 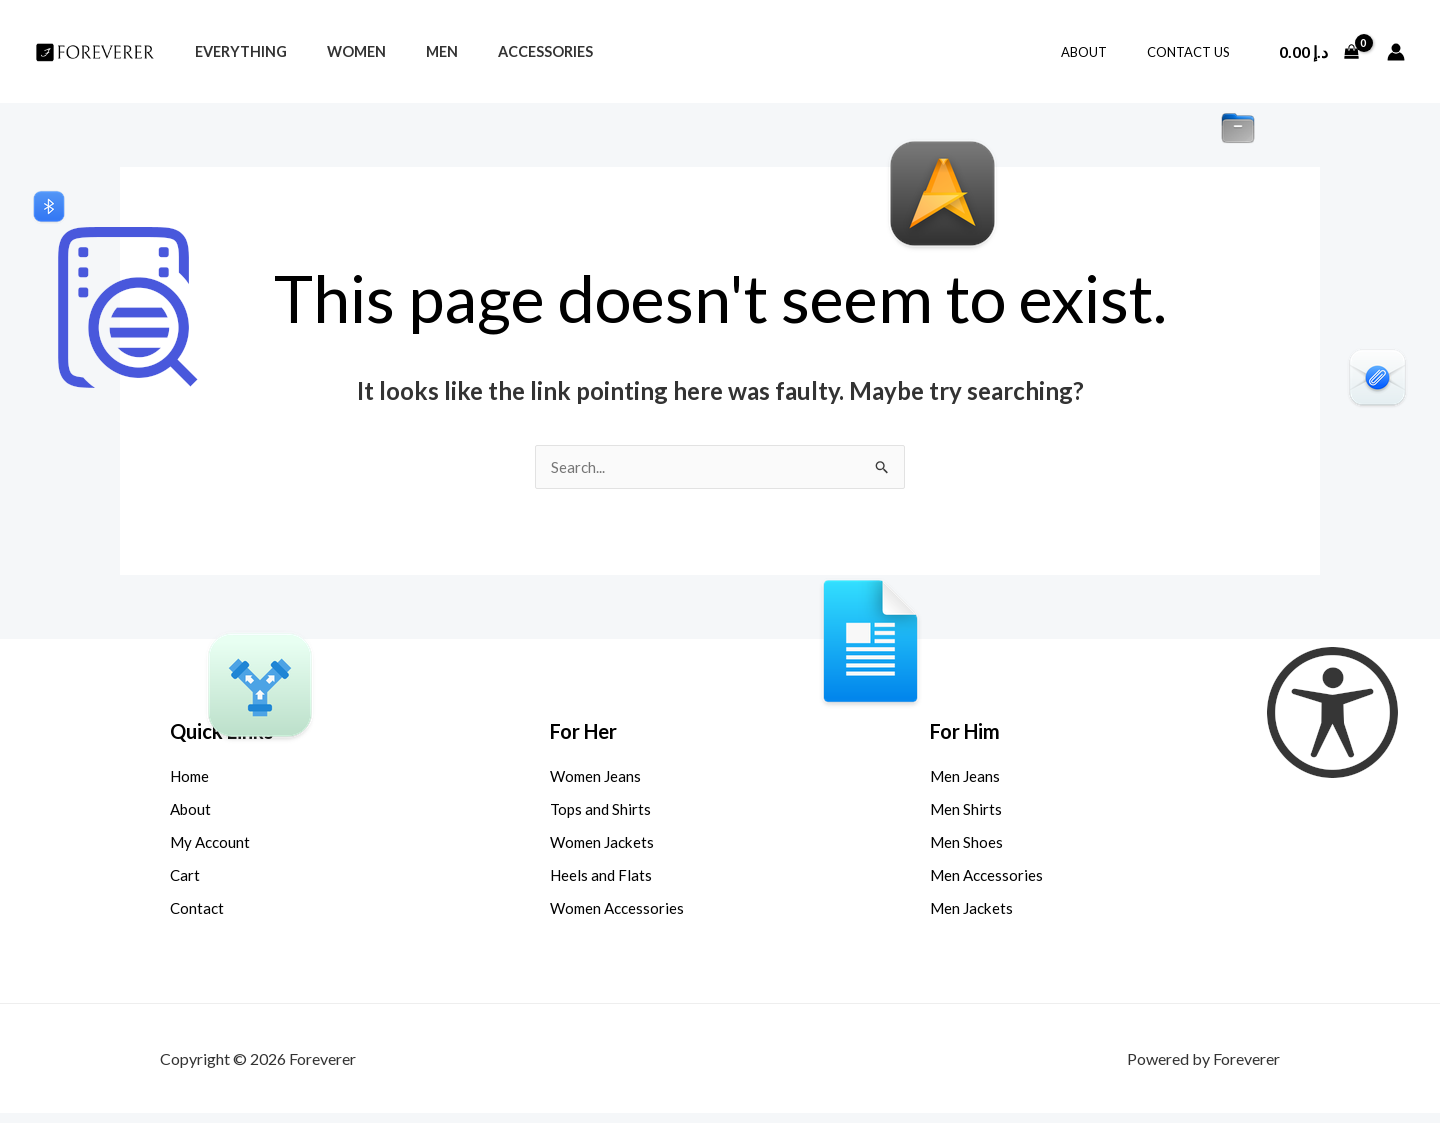 I want to click on access accessibility settings, so click(x=1332, y=712).